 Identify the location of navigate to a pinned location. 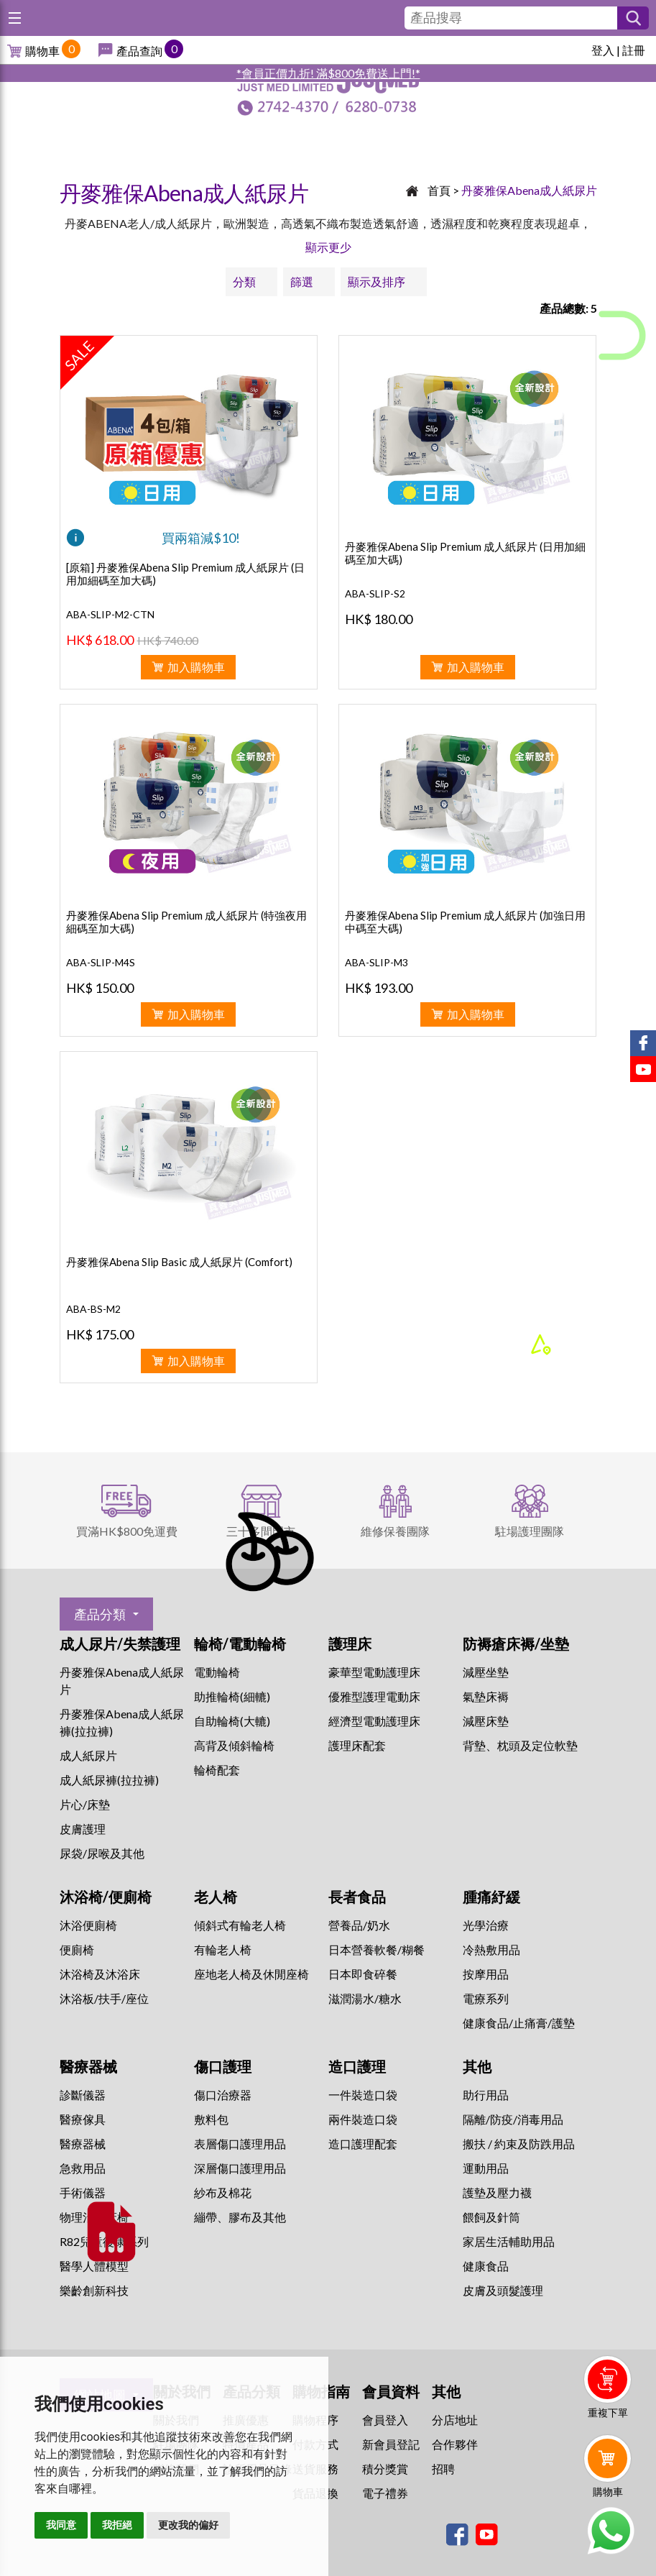
(540, 1344).